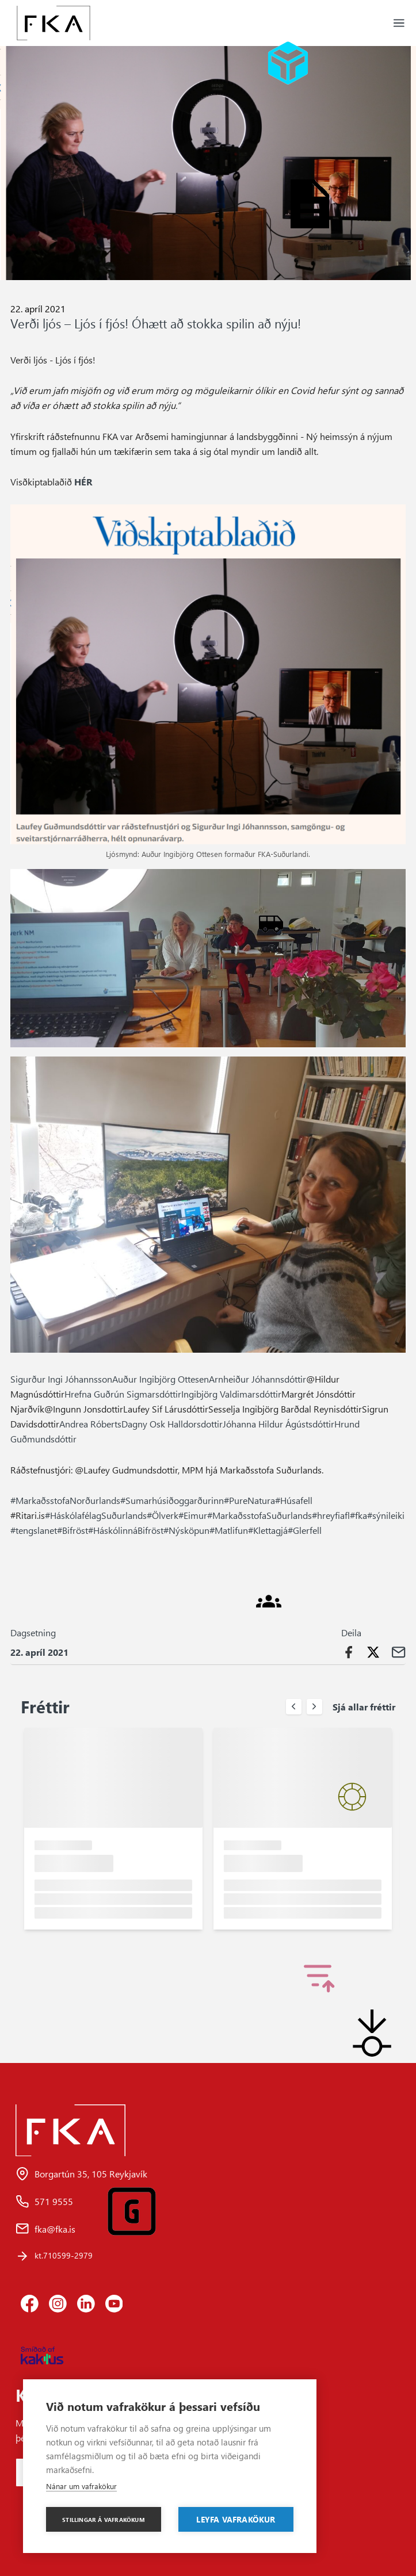 The height and width of the screenshot is (2576, 416). What do you see at coordinates (310, 204) in the screenshot?
I see `view document details` at bounding box center [310, 204].